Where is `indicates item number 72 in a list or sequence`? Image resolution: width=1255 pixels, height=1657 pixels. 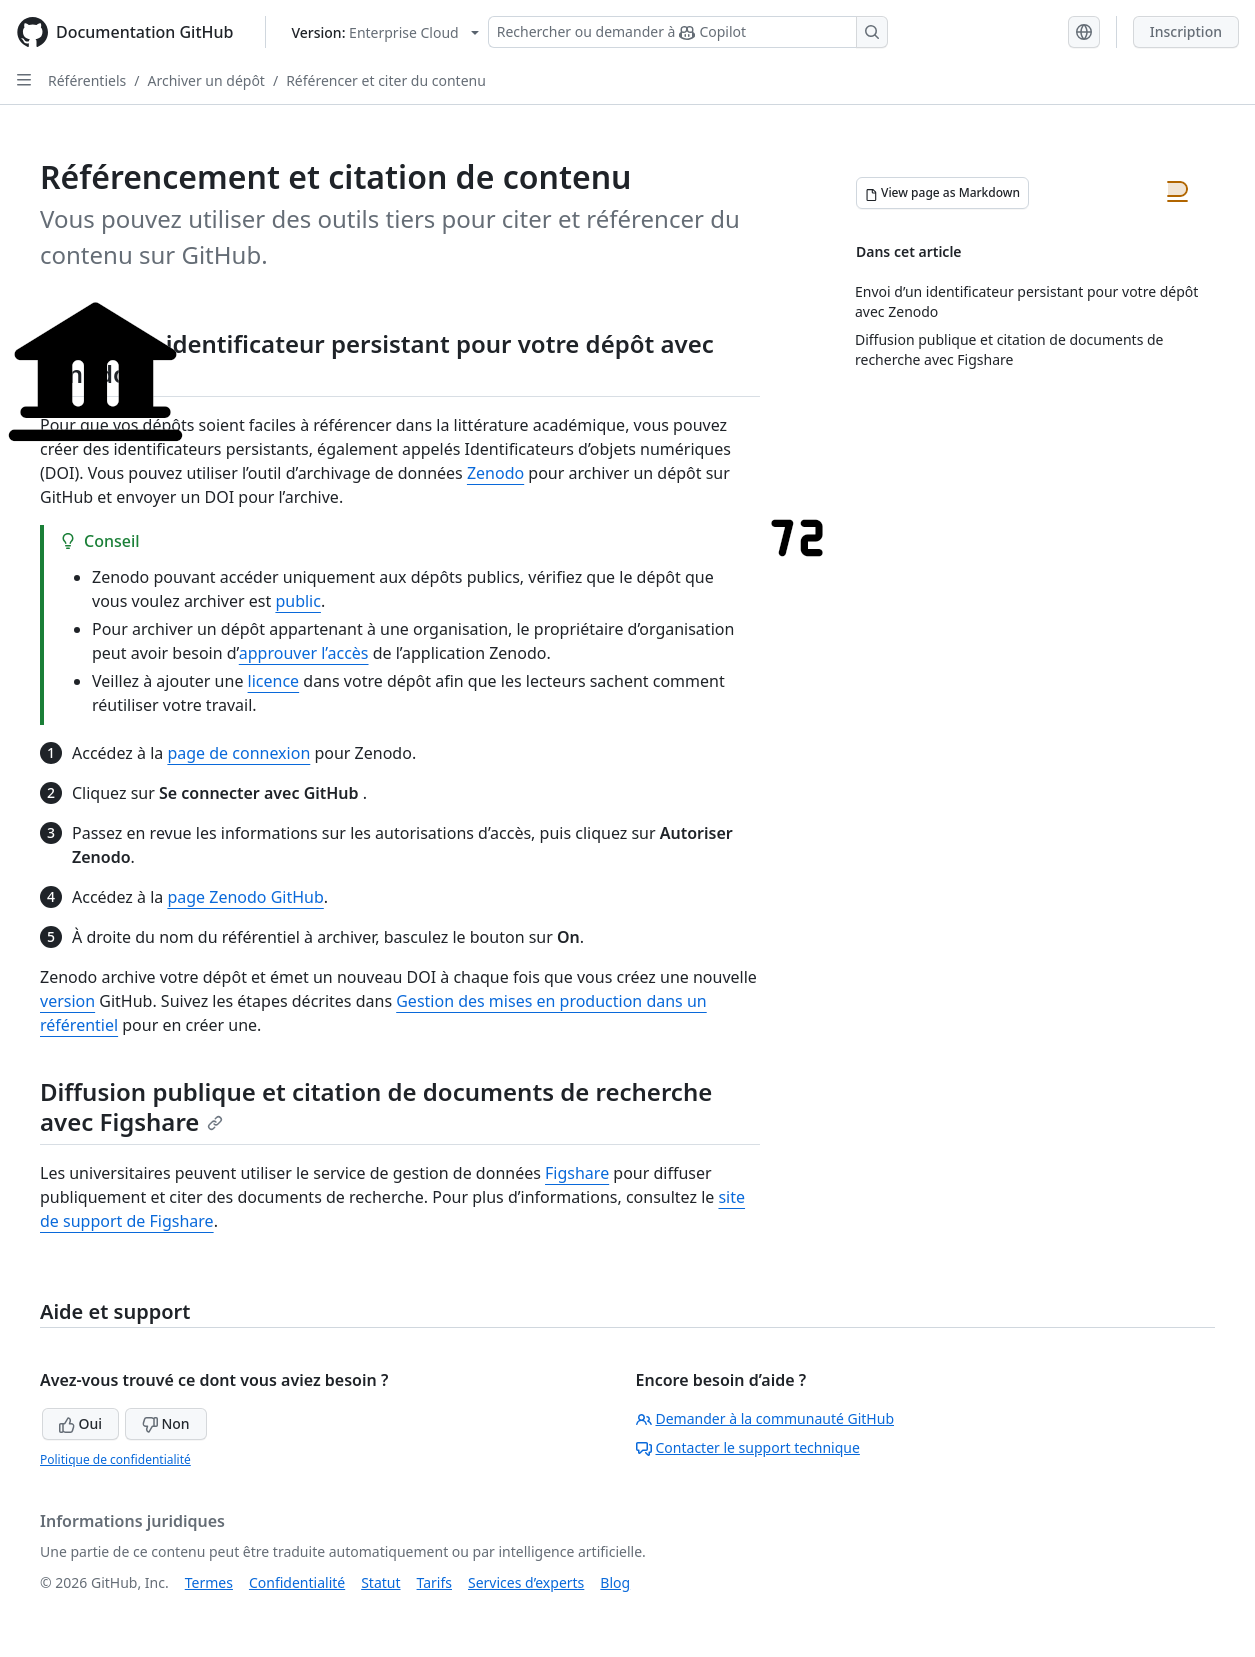 indicates item number 72 in a list or sequence is located at coordinates (797, 538).